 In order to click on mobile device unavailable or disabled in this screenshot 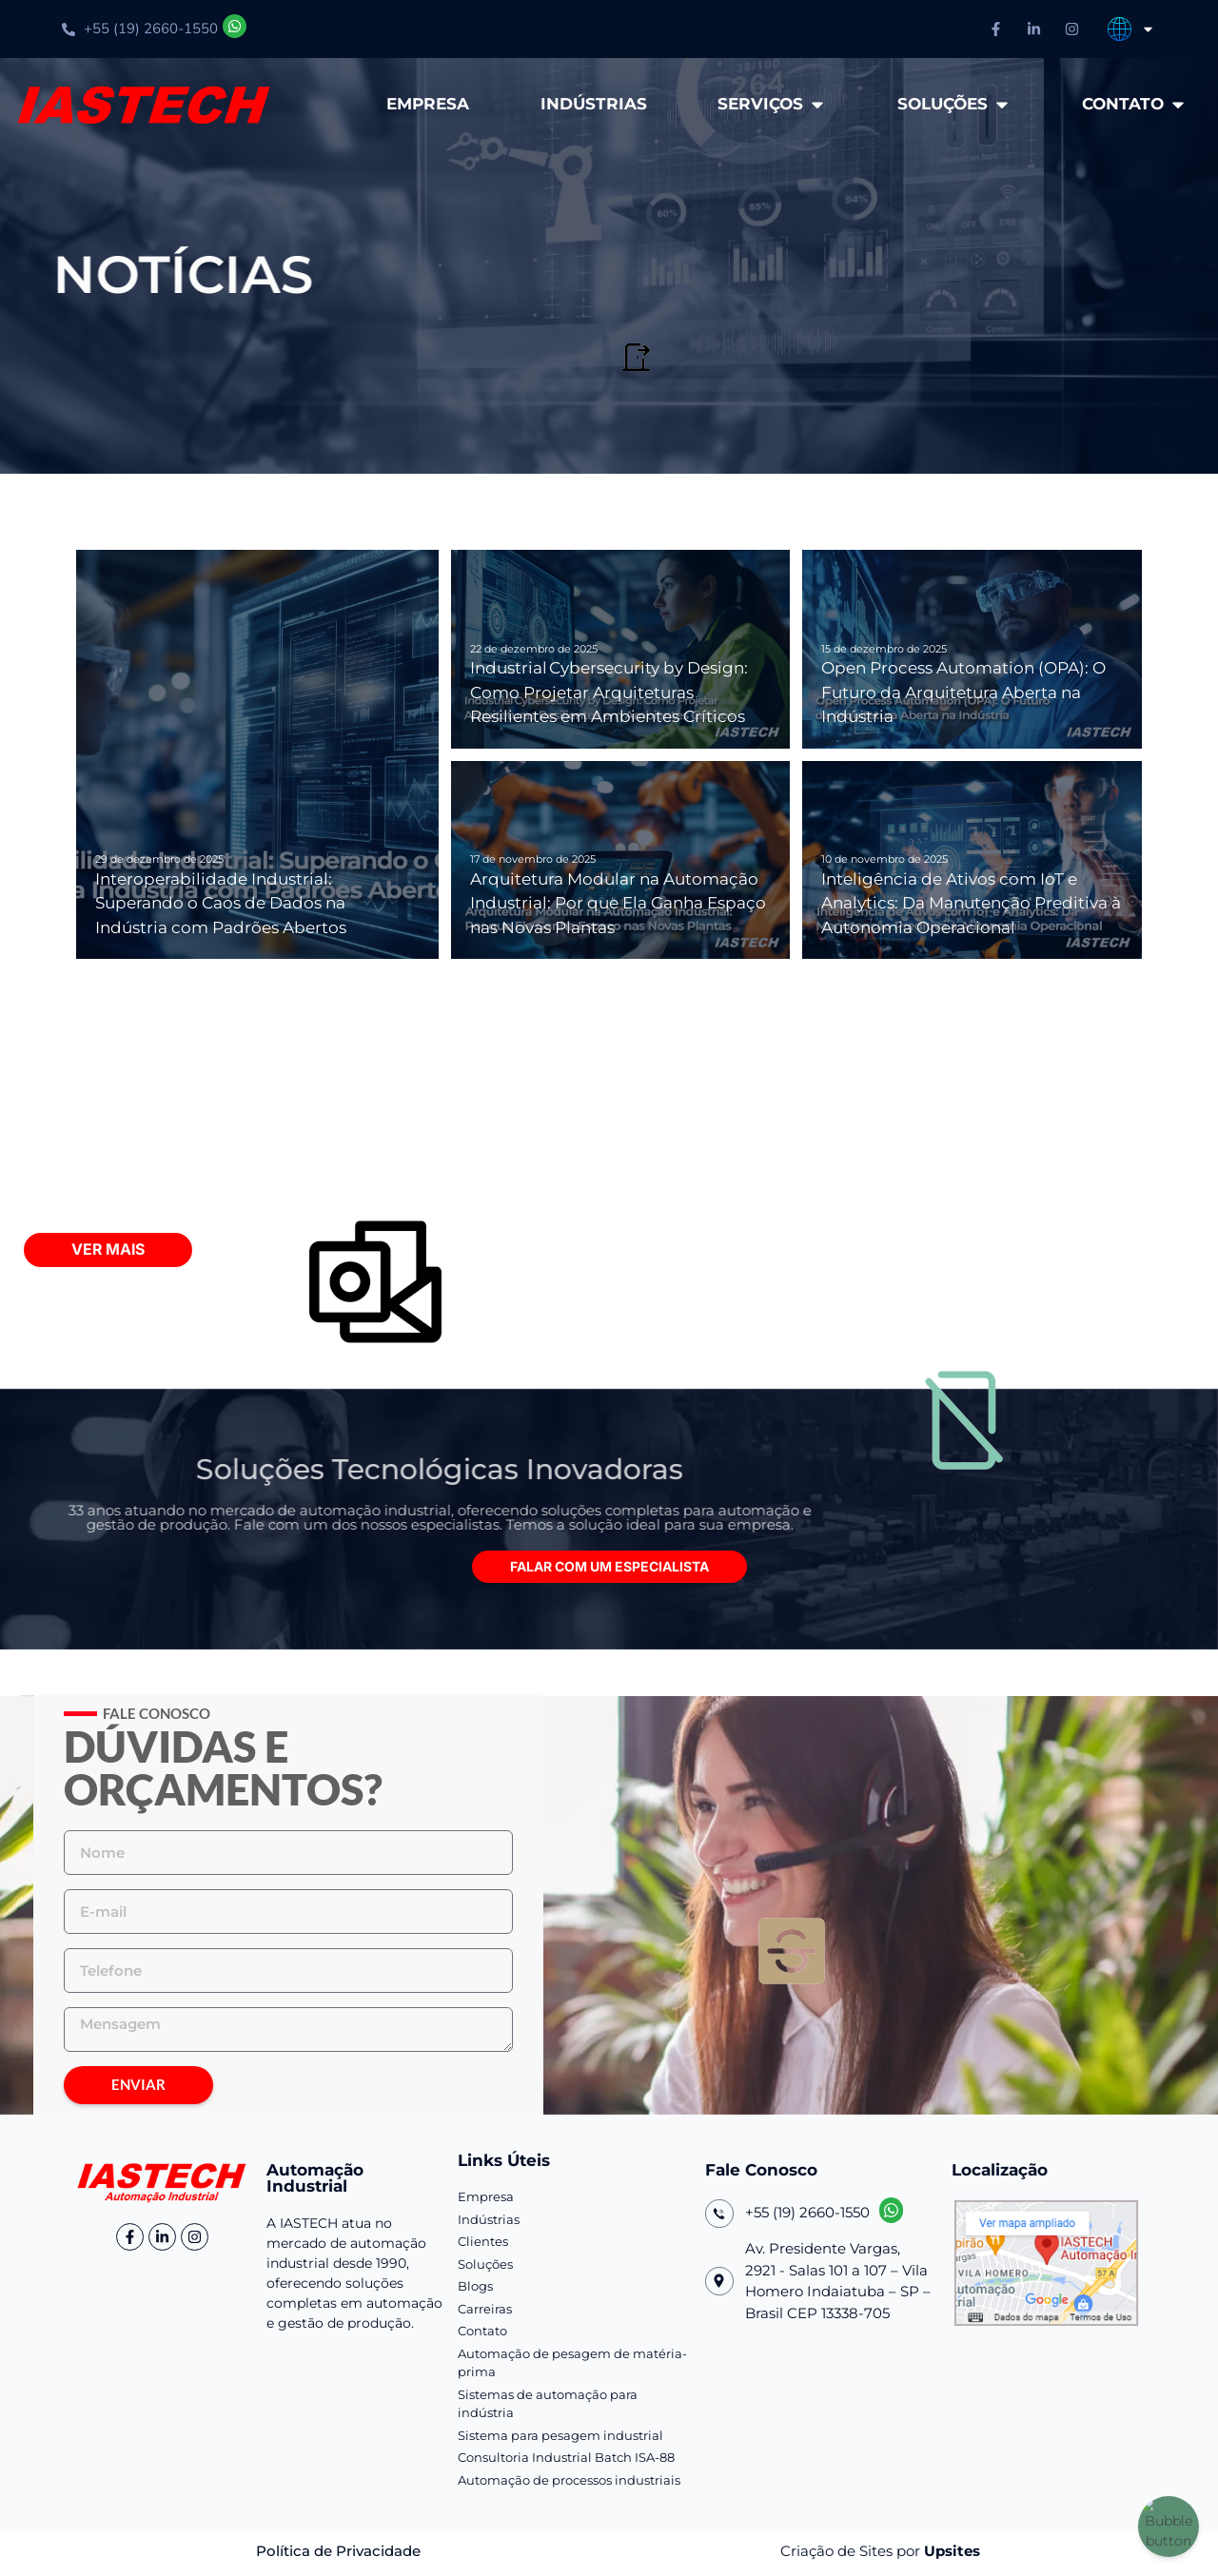, I will do `click(964, 1420)`.